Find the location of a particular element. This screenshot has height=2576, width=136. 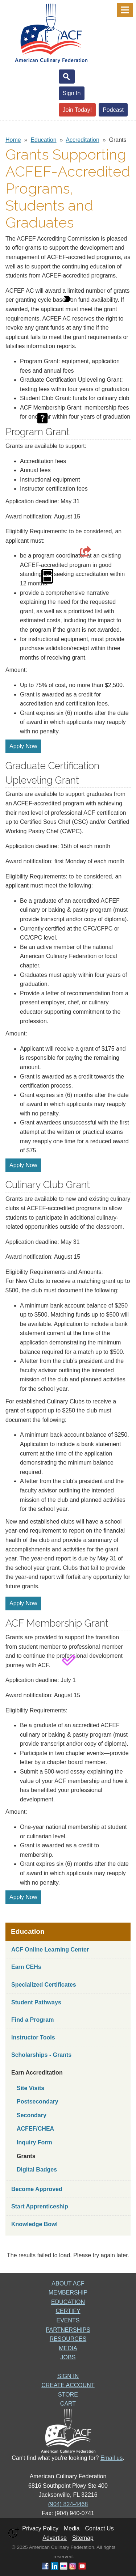

confirm or submit an action is located at coordinates (69, 1660).